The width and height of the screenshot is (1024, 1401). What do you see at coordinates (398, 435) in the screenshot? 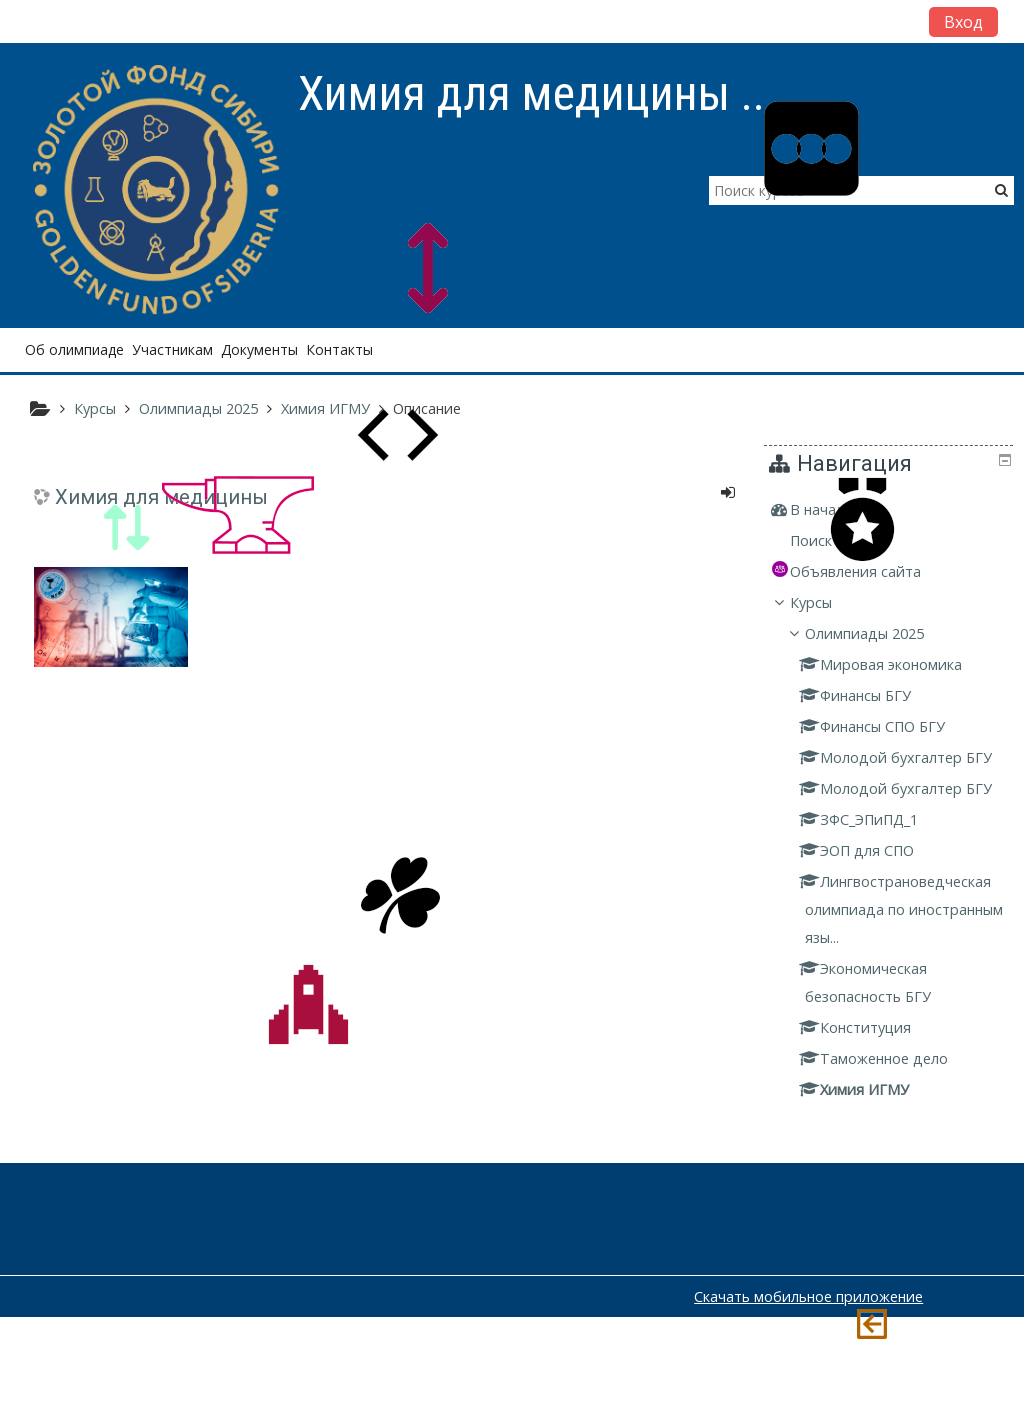
I see `view or edit source code` at bounding box center [398, 435].